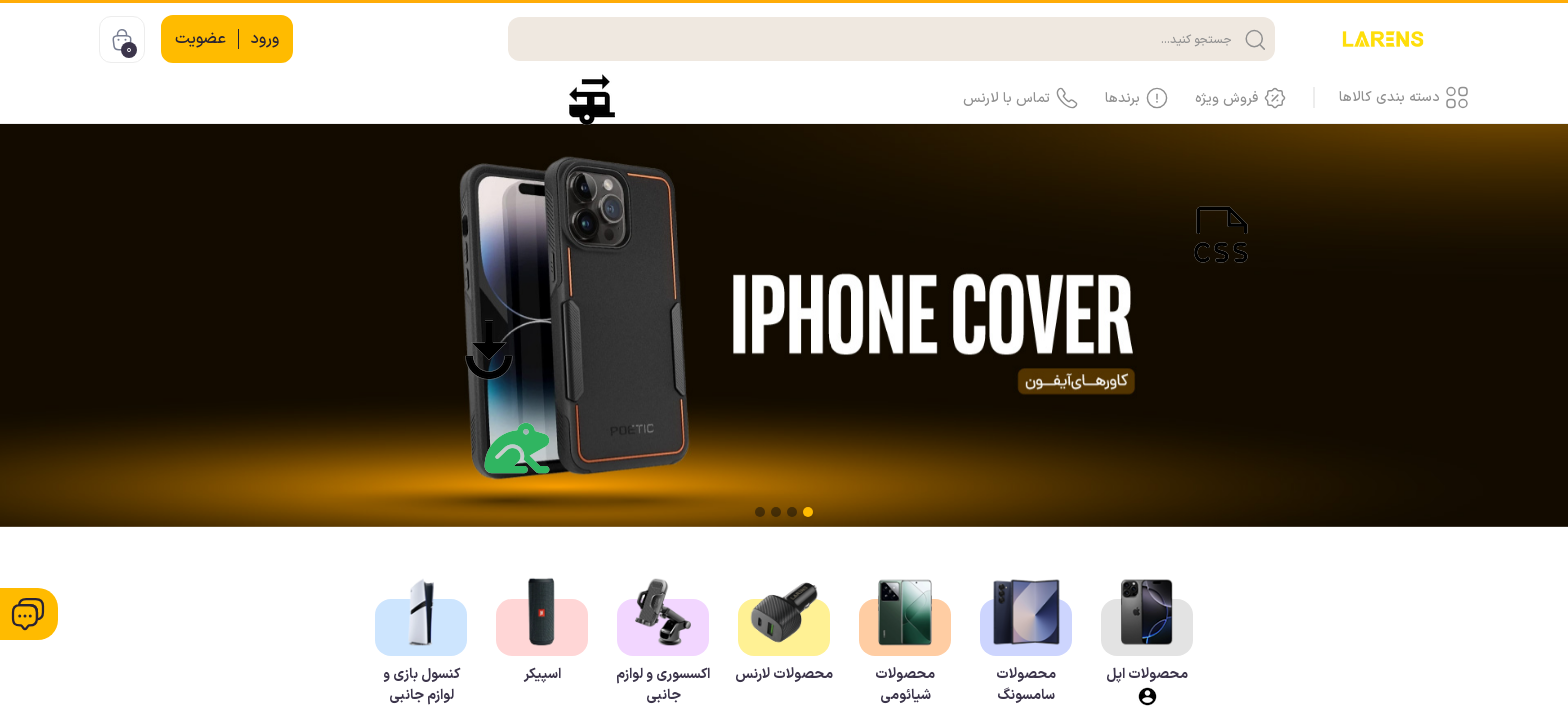 This screenshot has height=720, width=1568. I want to click on download content to device, so click(489, 348).